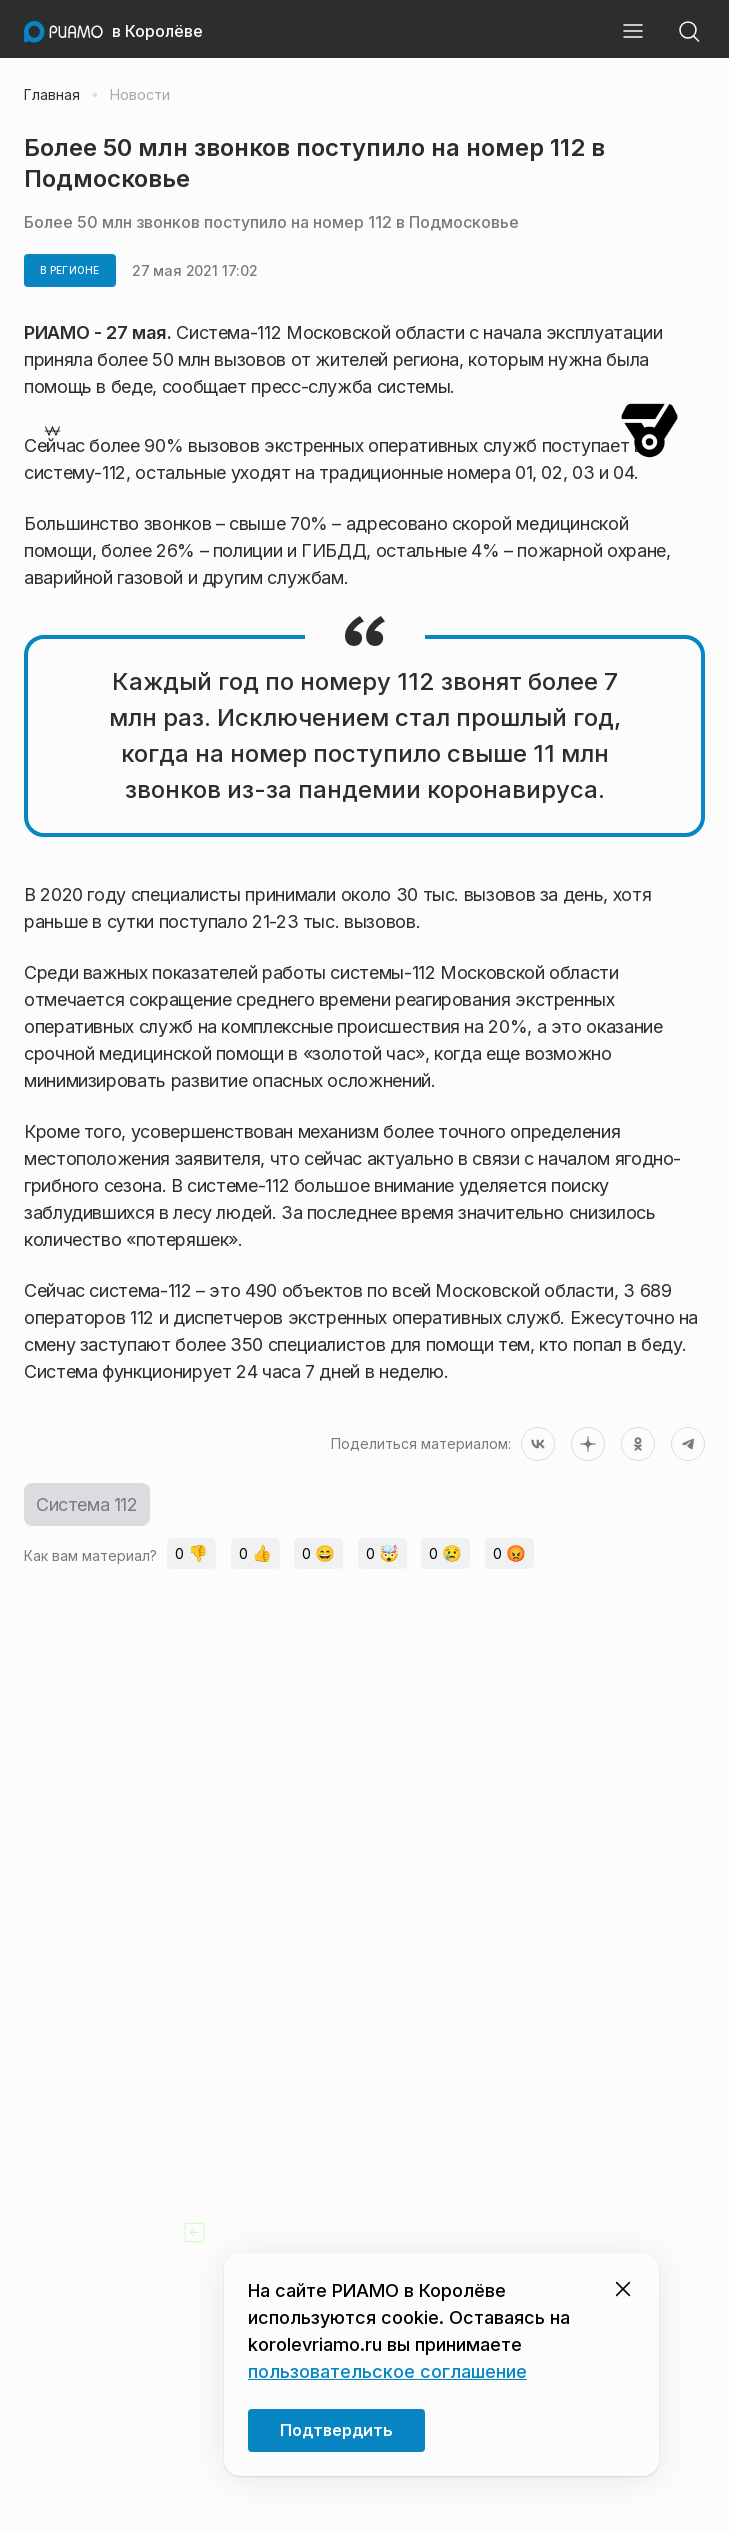  What do you see at coordinates (194, 2232) in the screenshot?
I see `go back to previous screen` at bounding box center [194, 2232].